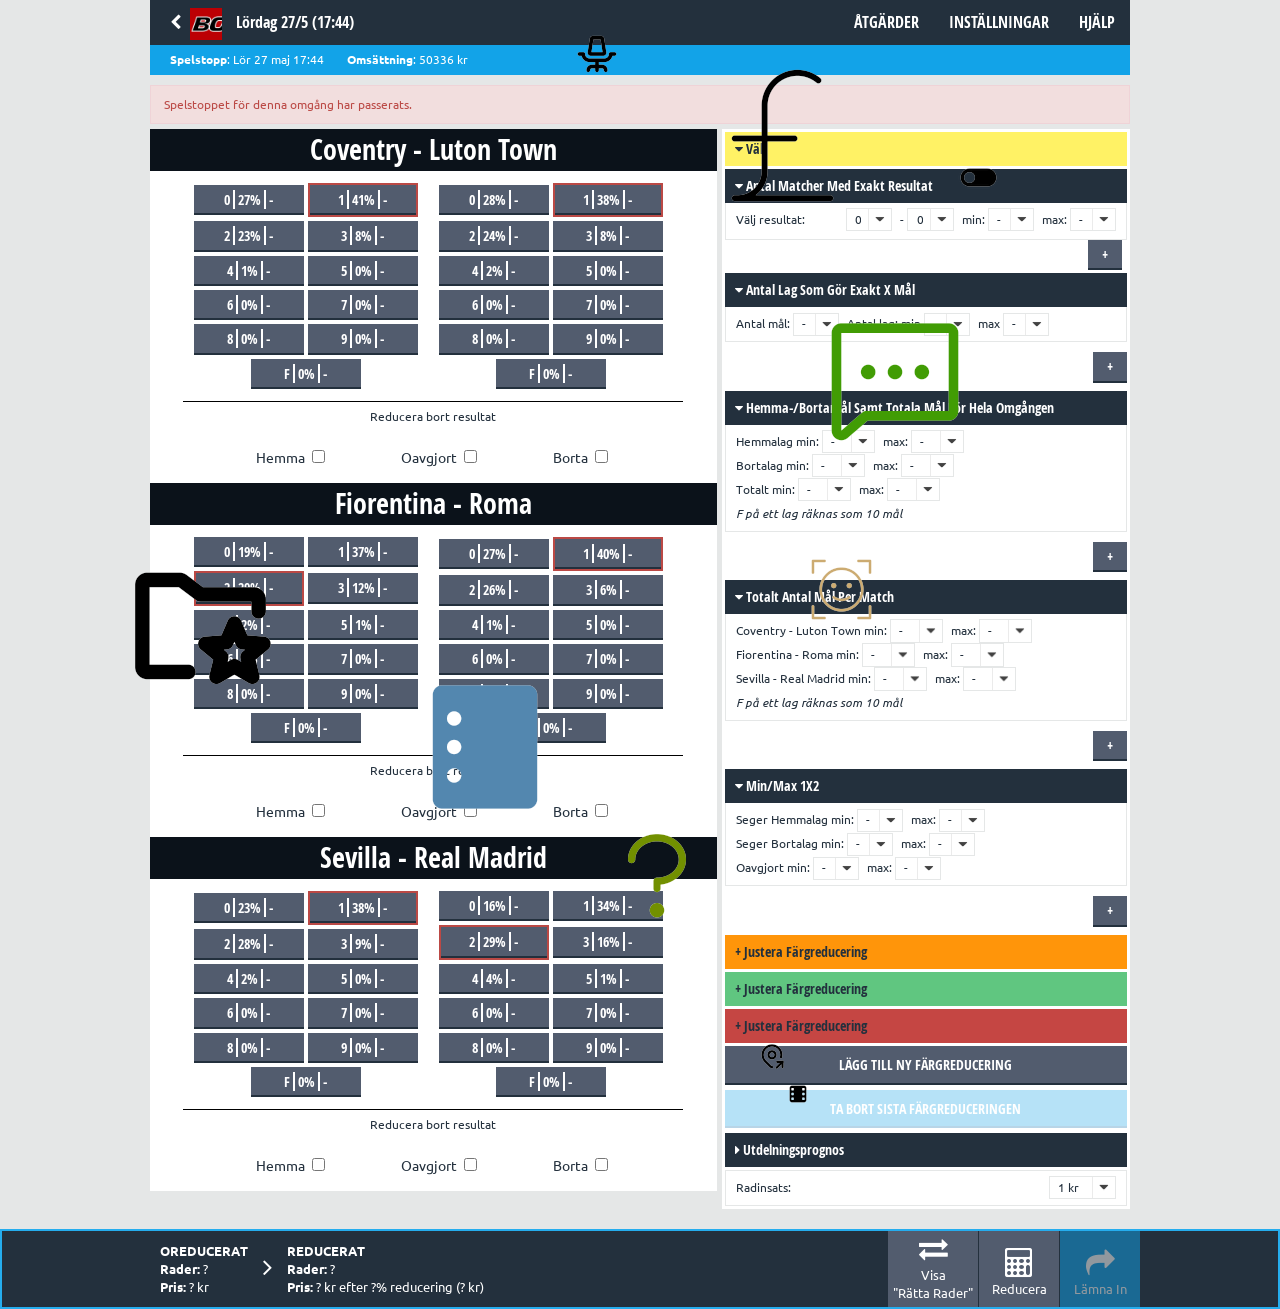 Image resolution: width=1280 pixels, height=1309 pixels. Describe the element at coordinates (841, 589) in the screenshot. I see `scan face to unlock or authenticate` at that location.